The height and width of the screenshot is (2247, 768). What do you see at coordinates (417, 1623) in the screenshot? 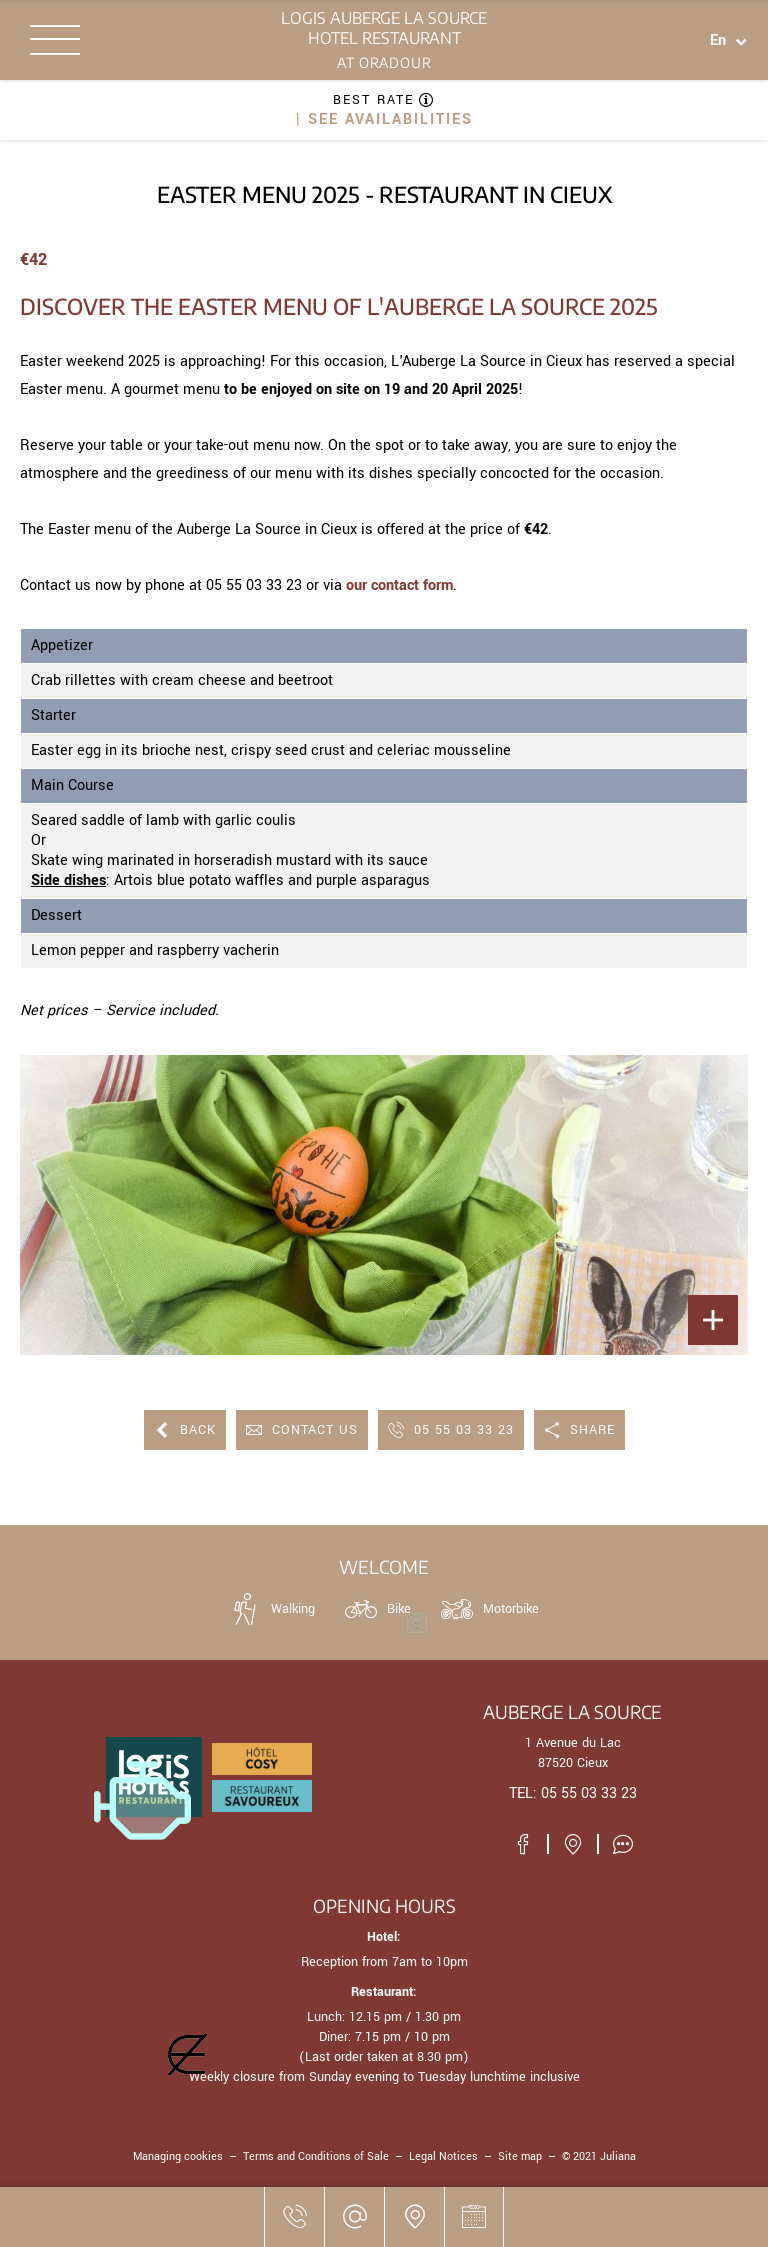
I see `save current file or document` at bounding box center [417, 1623].